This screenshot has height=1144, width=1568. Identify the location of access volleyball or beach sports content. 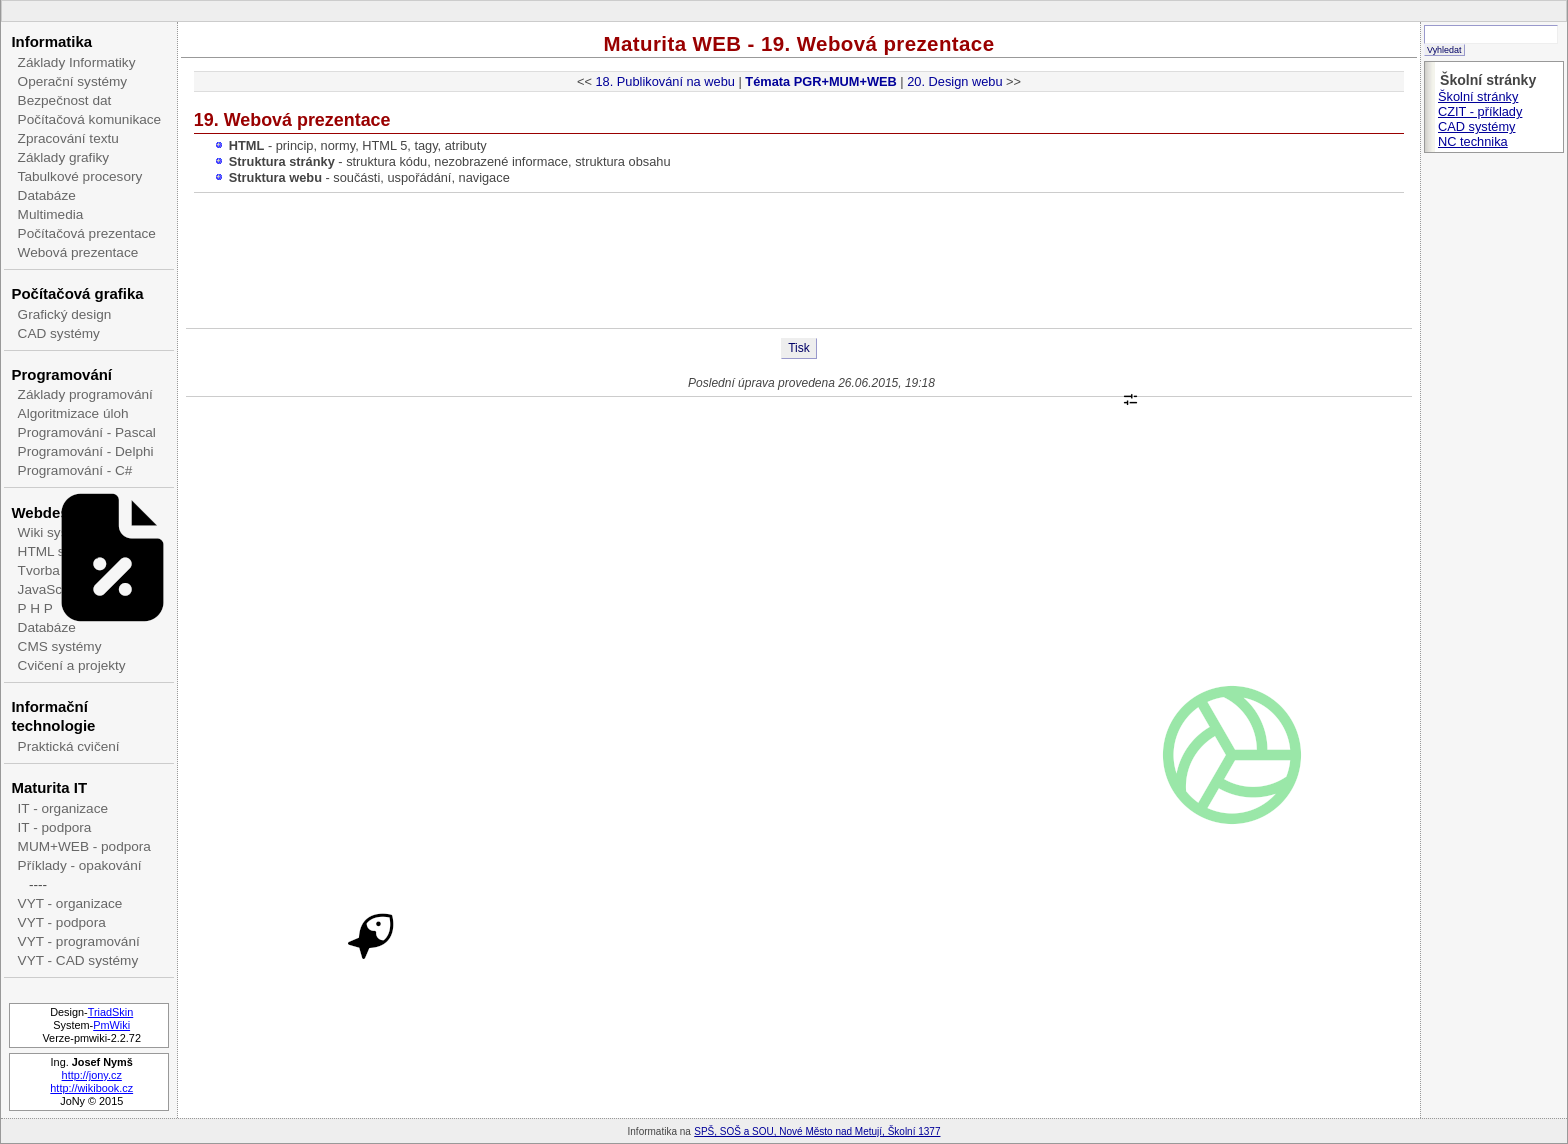
(1232, 755).